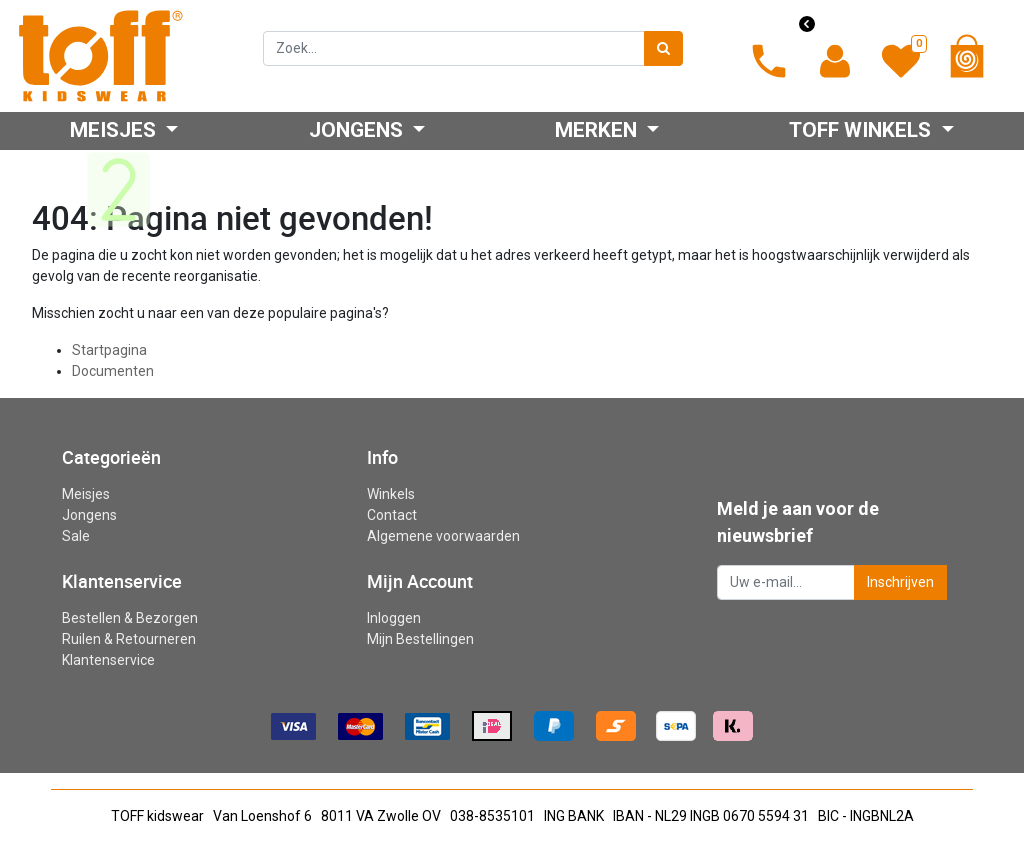 This screenshot has width=1024, height=843. I want to click on indicates step two in a multi-step process, so click(118, 189).